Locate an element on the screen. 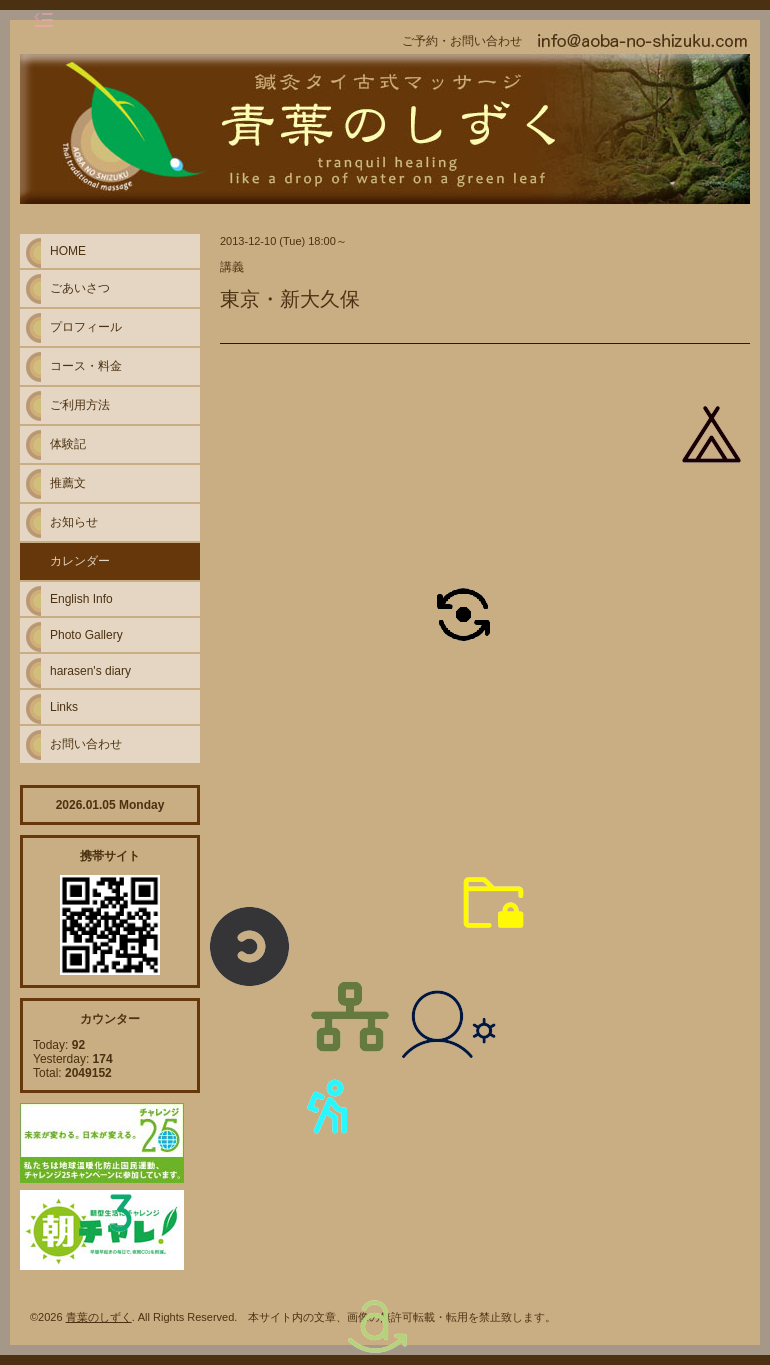 This screenshot has height=1365, width=770. access hiking trails or outdoor activities is located at coordinates (329, 1106).